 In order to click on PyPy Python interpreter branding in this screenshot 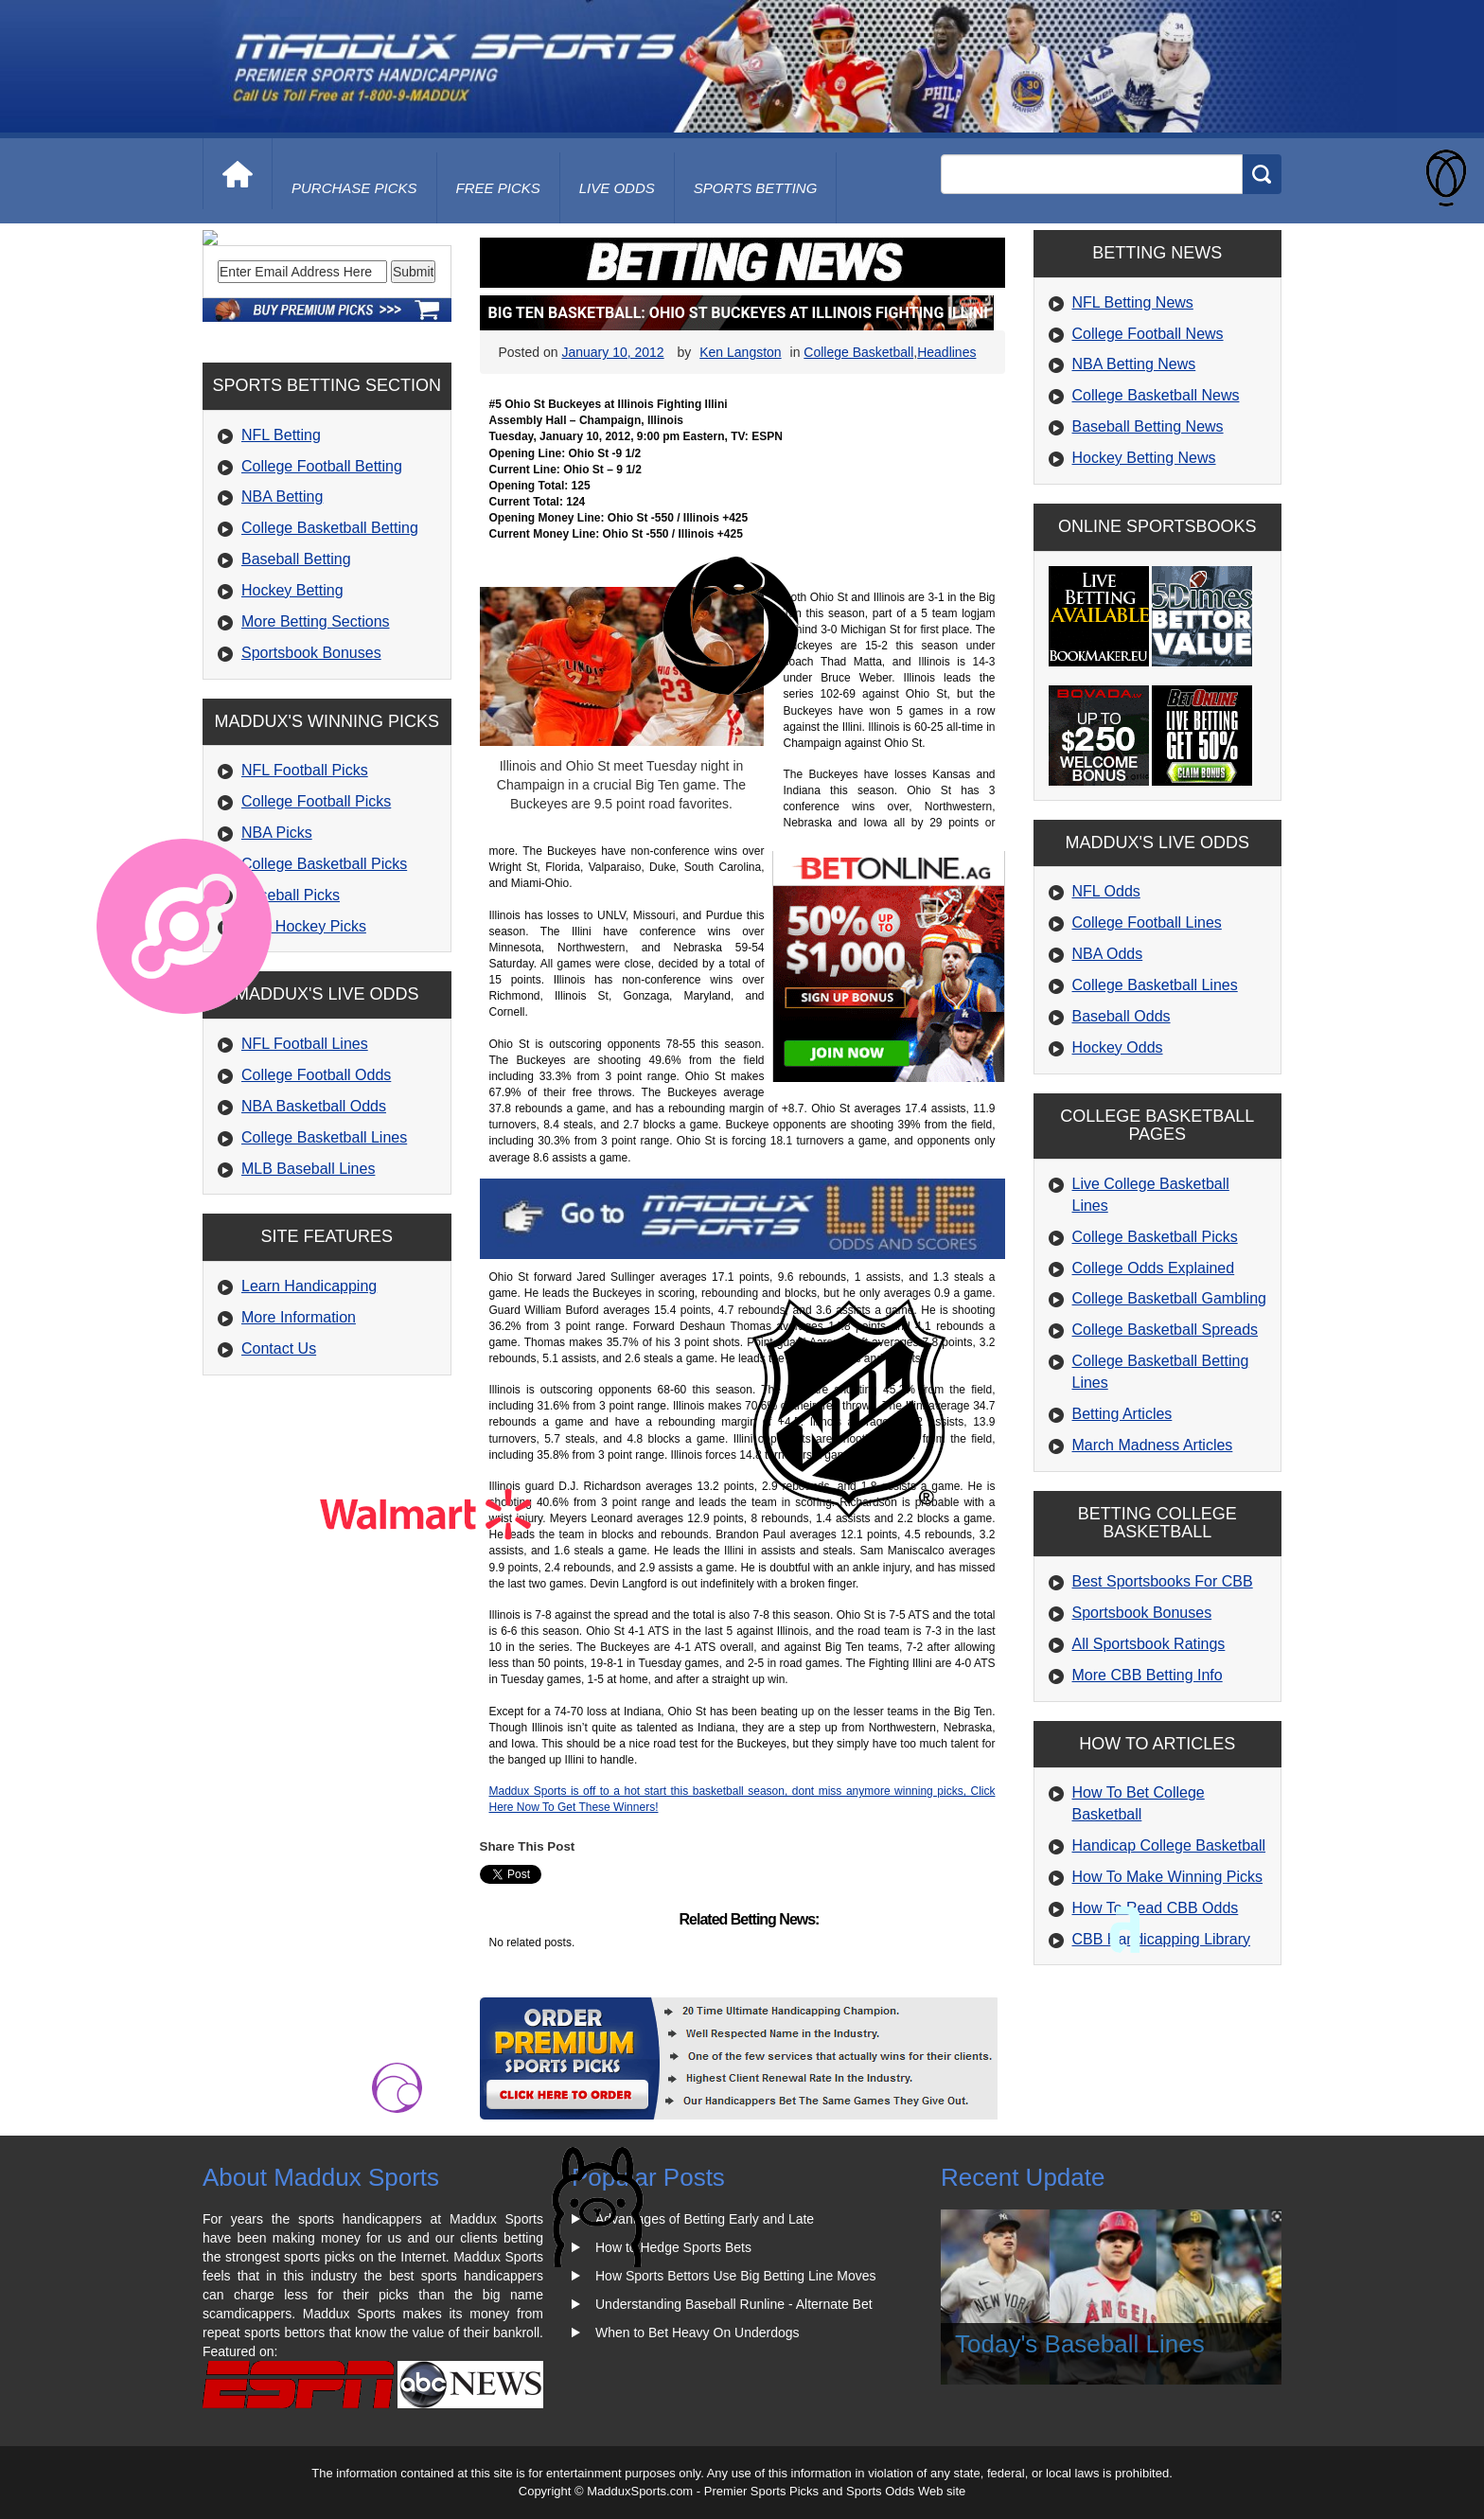, I will do `click(731, 626)`.